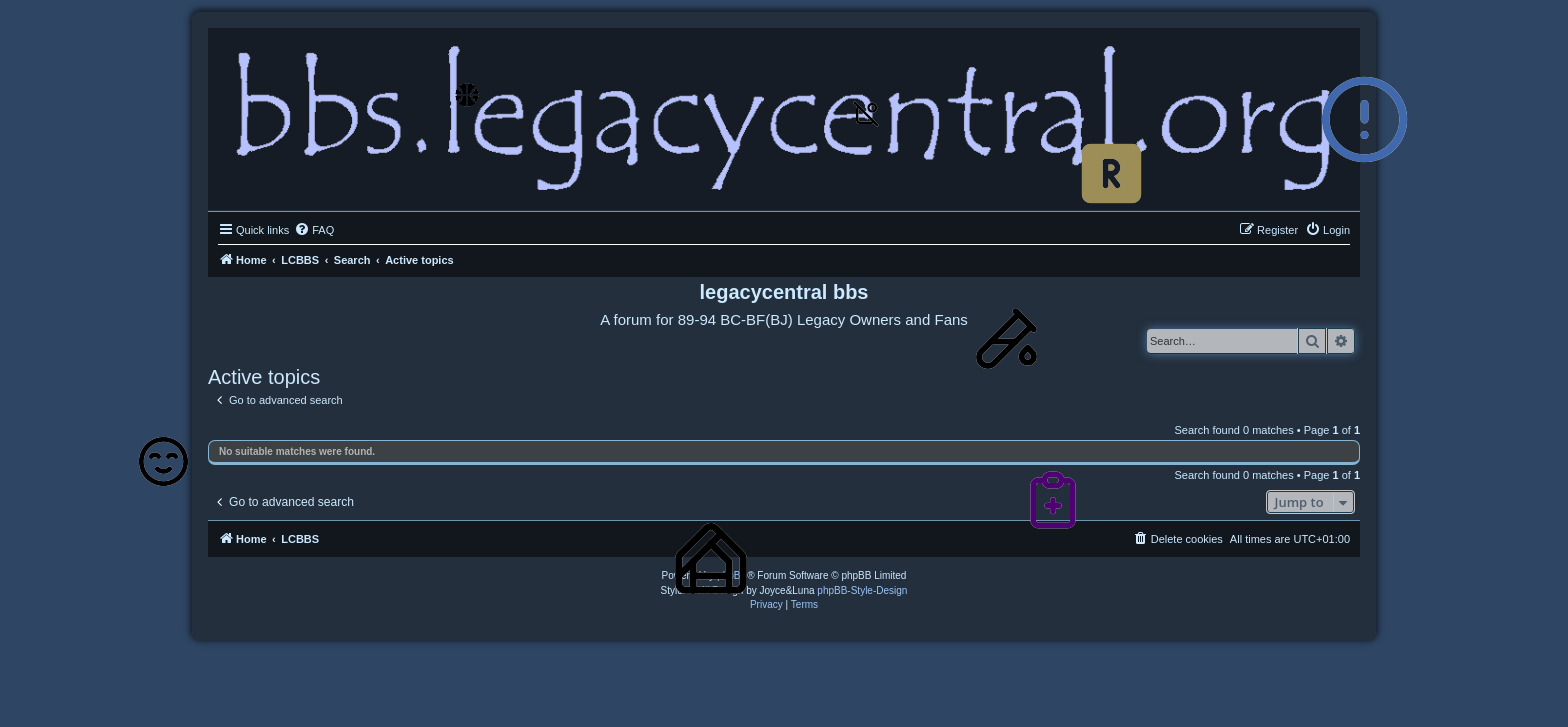  I want to click on indicates a warning or alert status, so click(1364, 119).